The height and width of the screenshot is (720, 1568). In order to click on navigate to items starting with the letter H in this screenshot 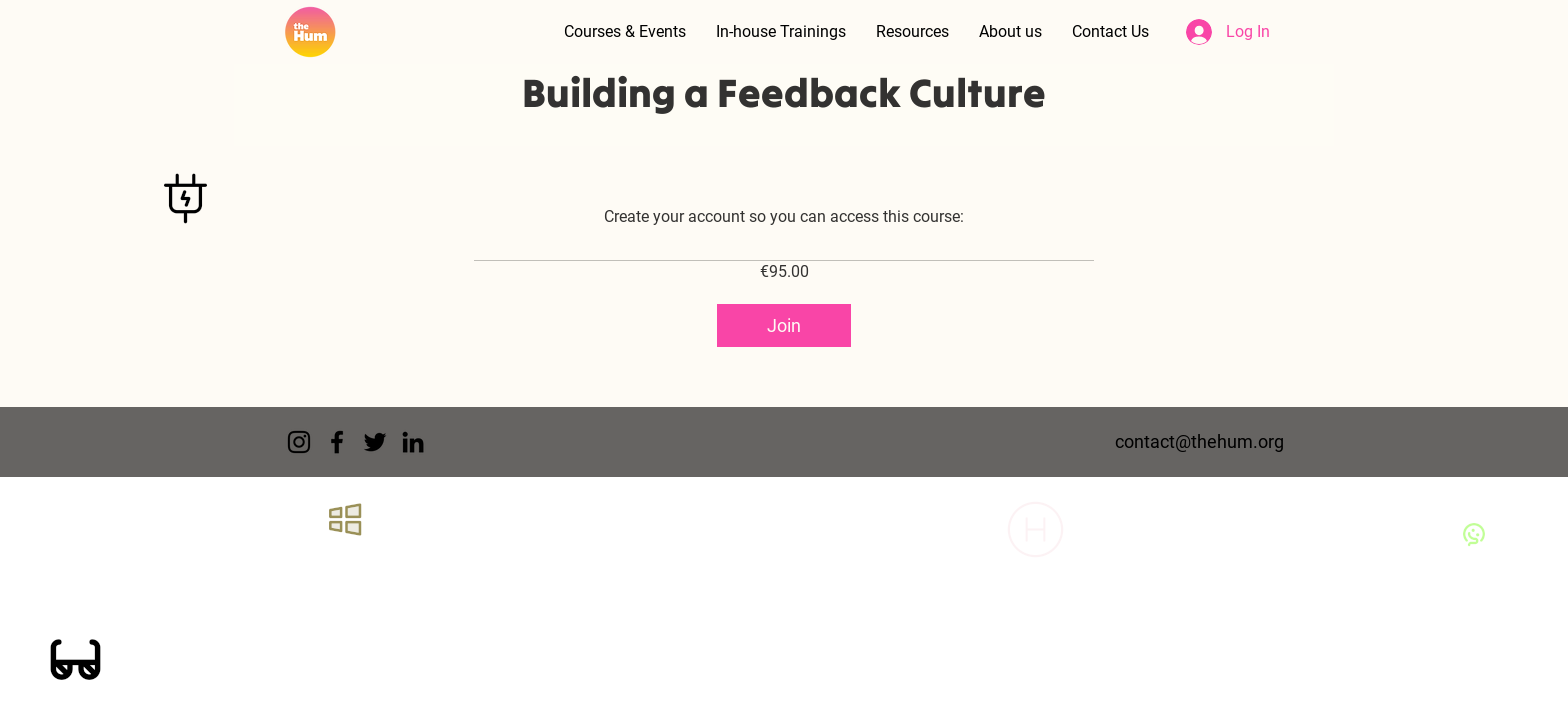, I will do `click(1035, 529)`.